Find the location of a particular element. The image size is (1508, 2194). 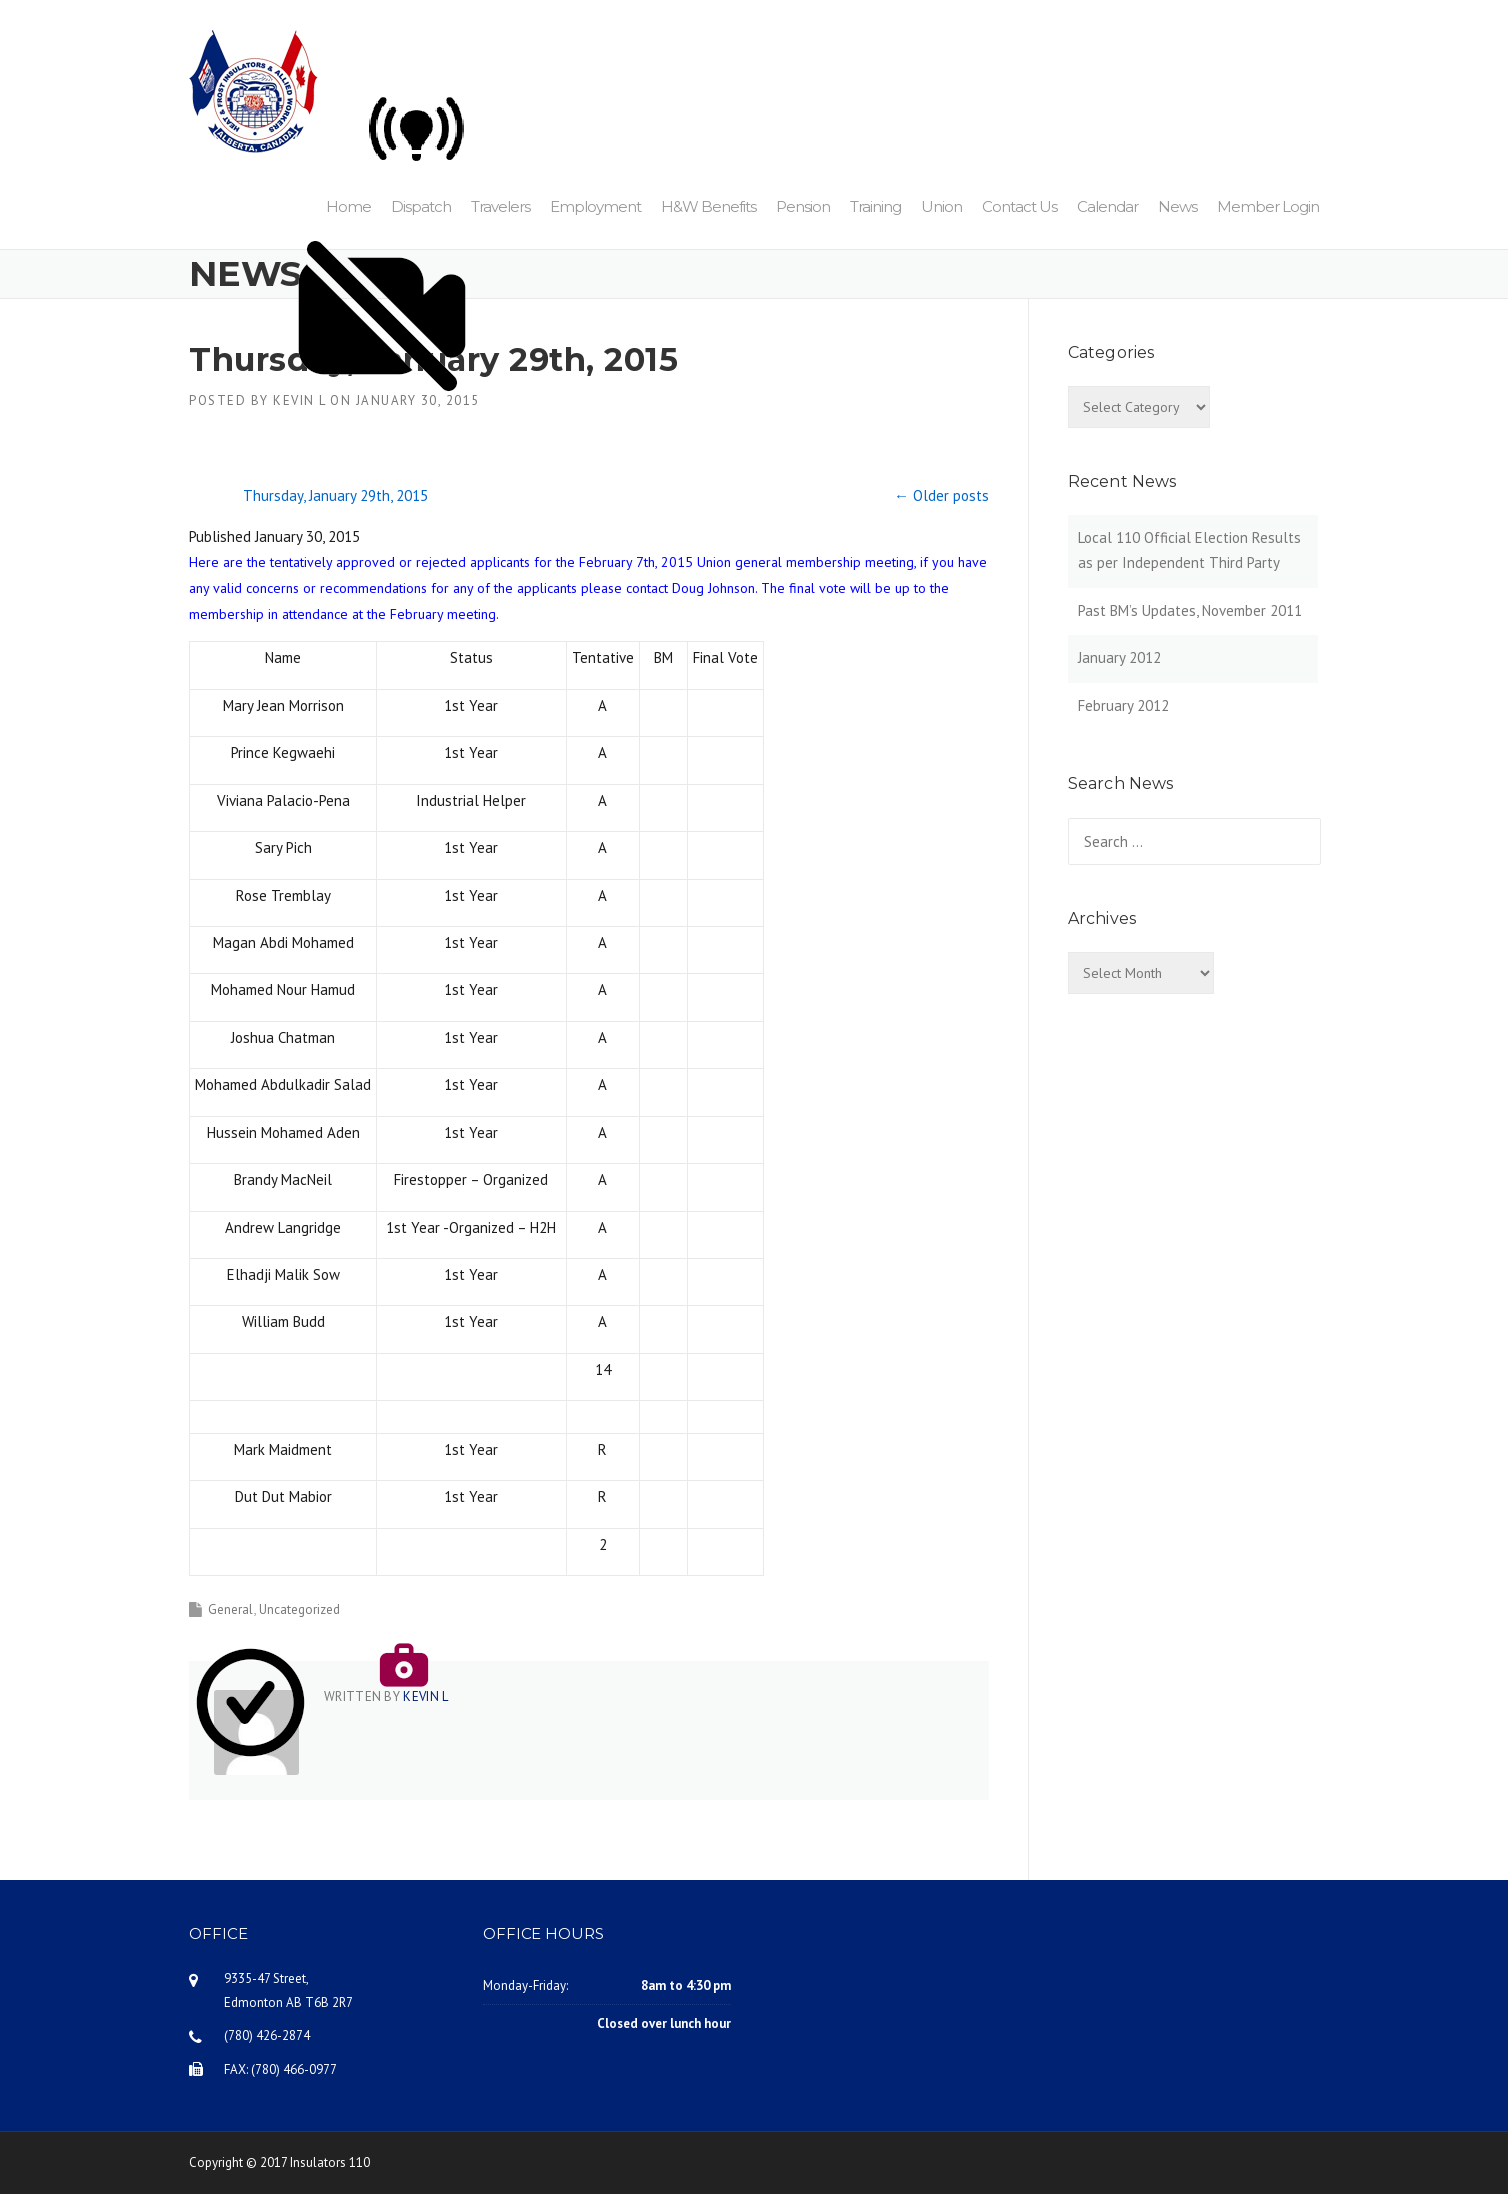

take a photo is located at coordinates (404, 1665).